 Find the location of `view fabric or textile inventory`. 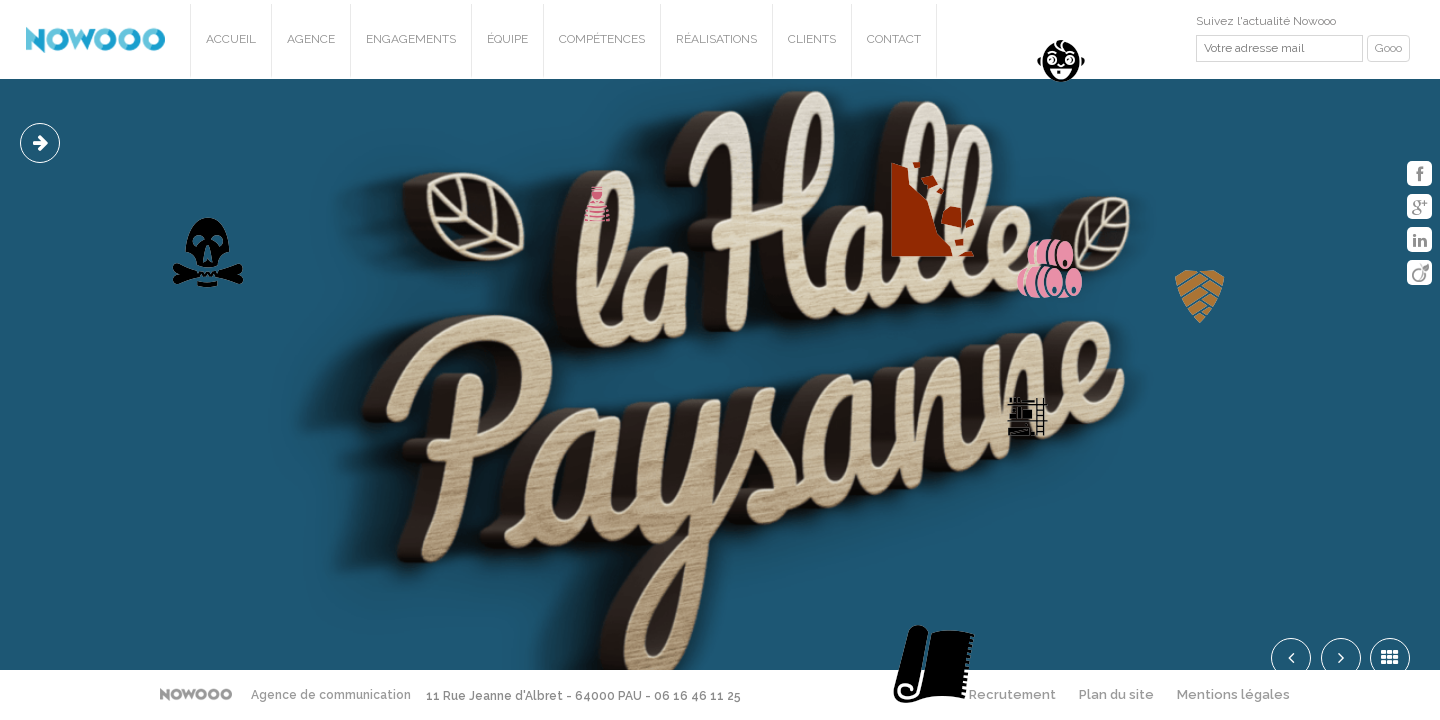

view fabric or textile inventory is located at coordinates (934, 664).